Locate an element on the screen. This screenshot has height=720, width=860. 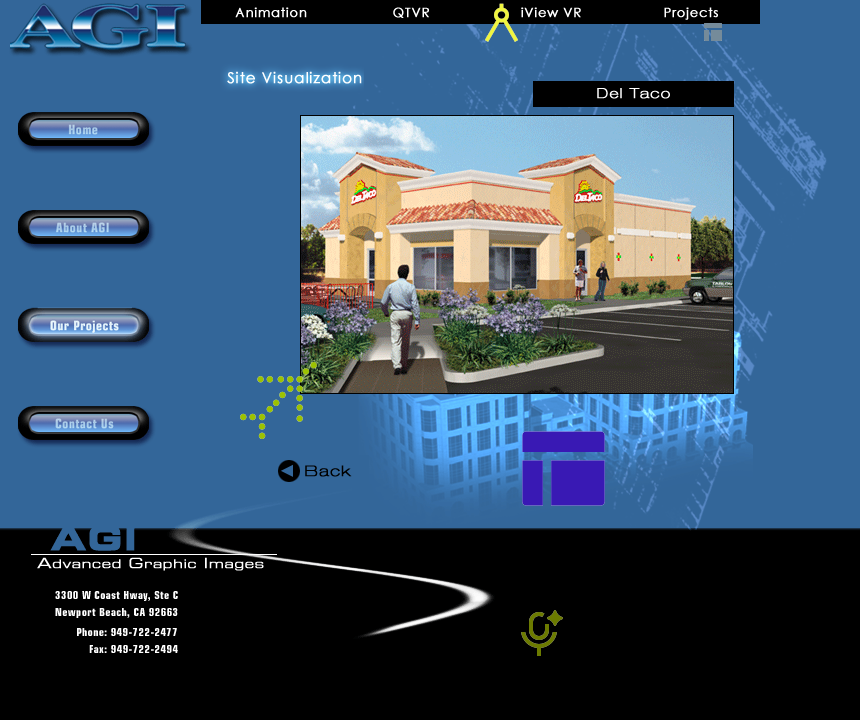
access drawing compass tool is located at coordinates (501, 22).